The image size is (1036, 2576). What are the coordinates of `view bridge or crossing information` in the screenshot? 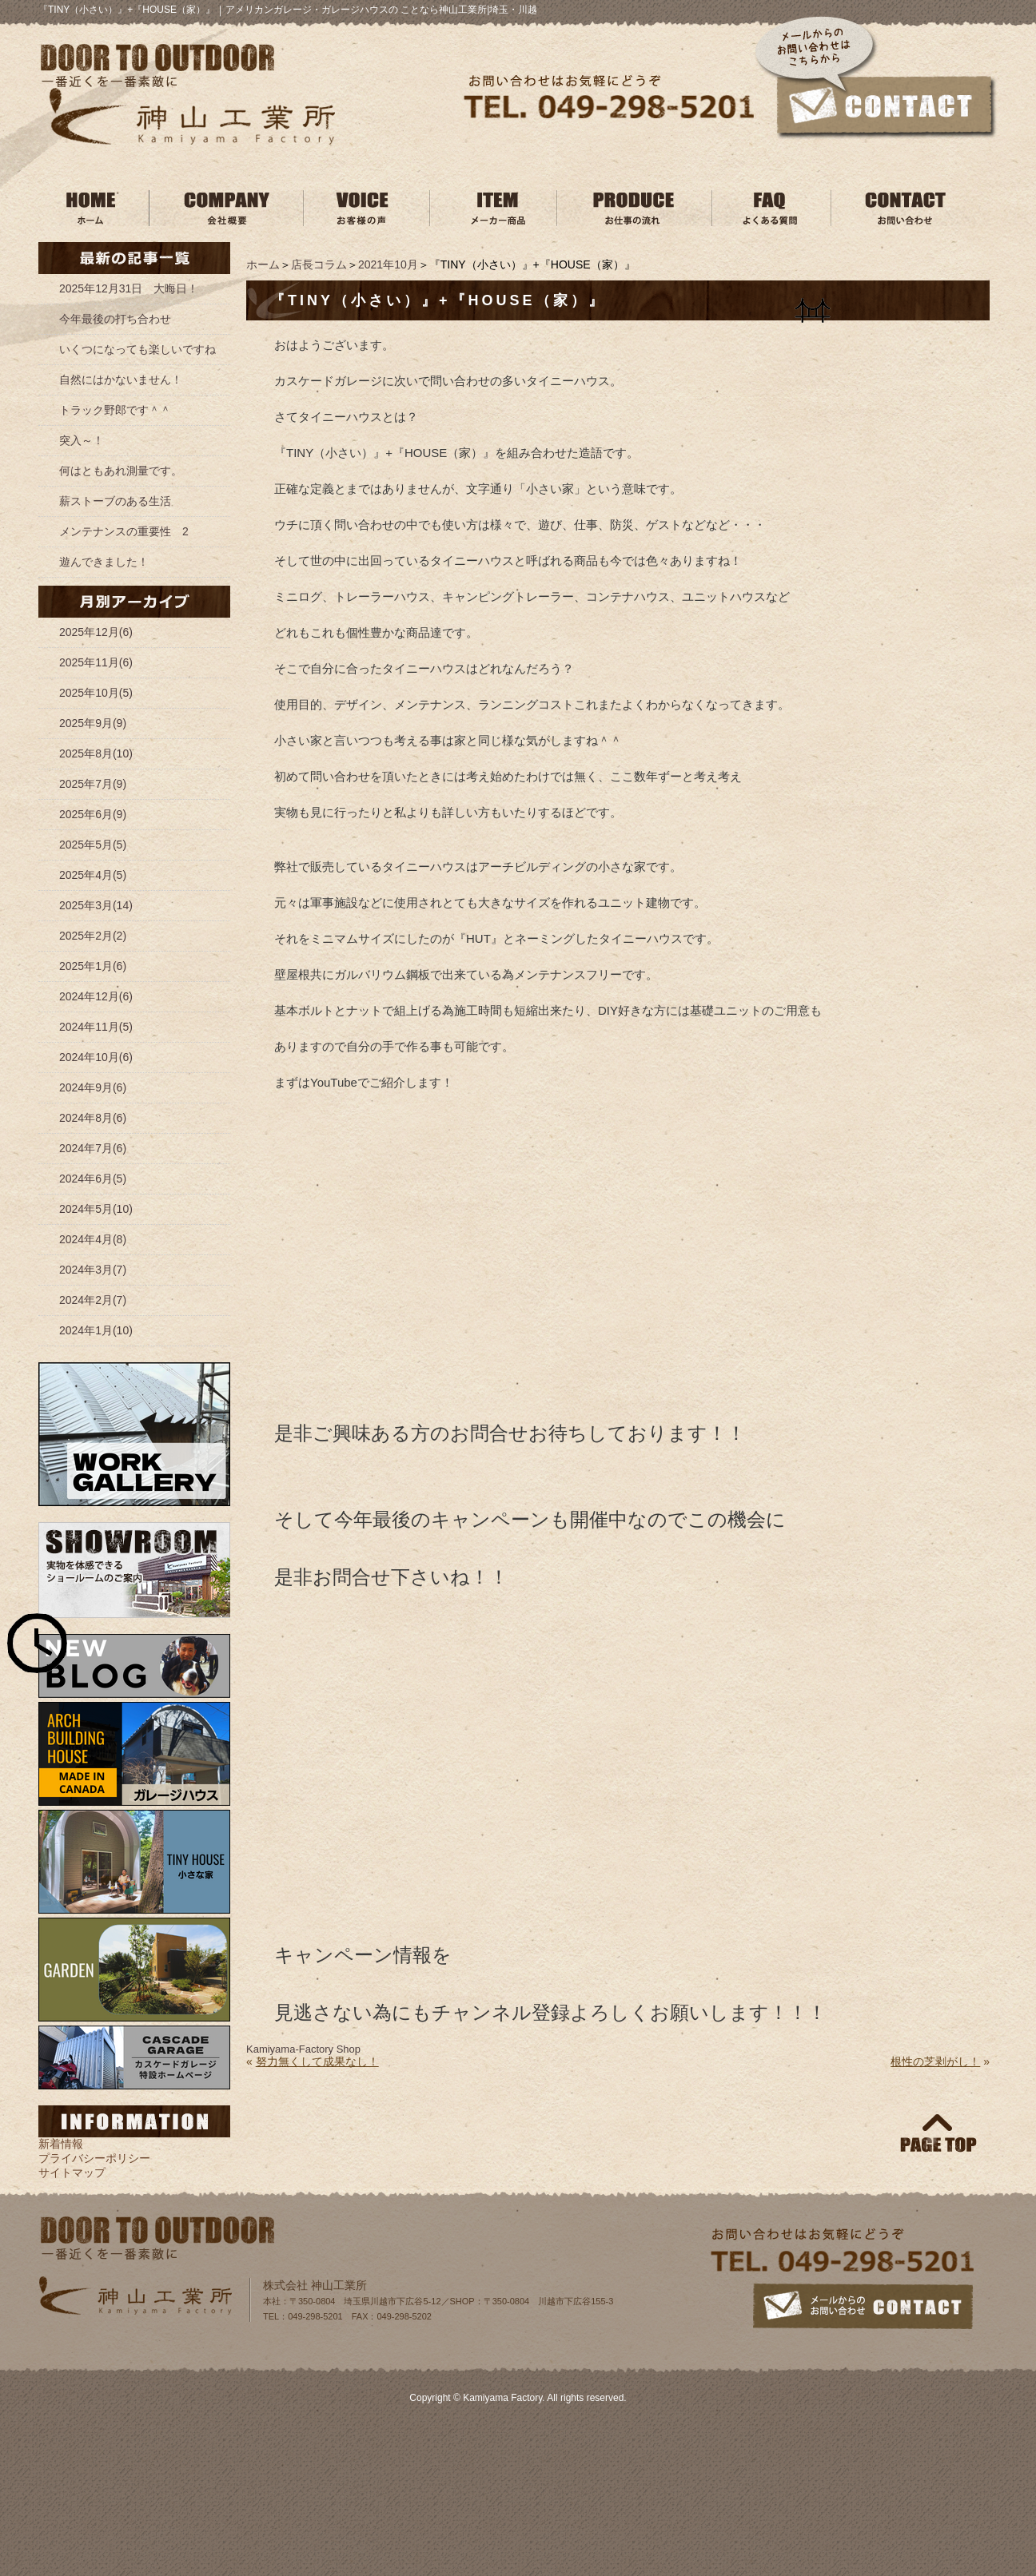 It's located at (812, 310).